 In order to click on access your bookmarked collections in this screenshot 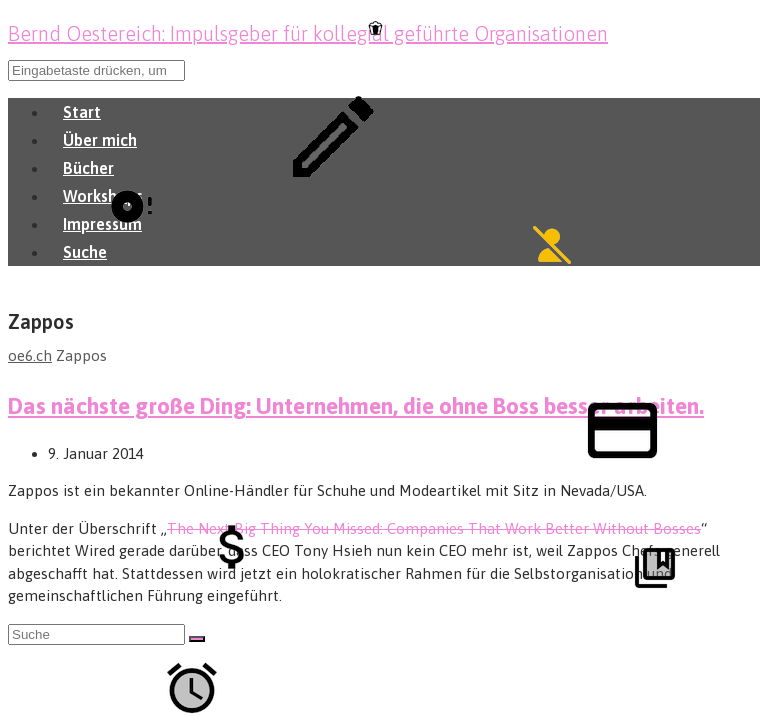, I will do `click(655, 568)`.